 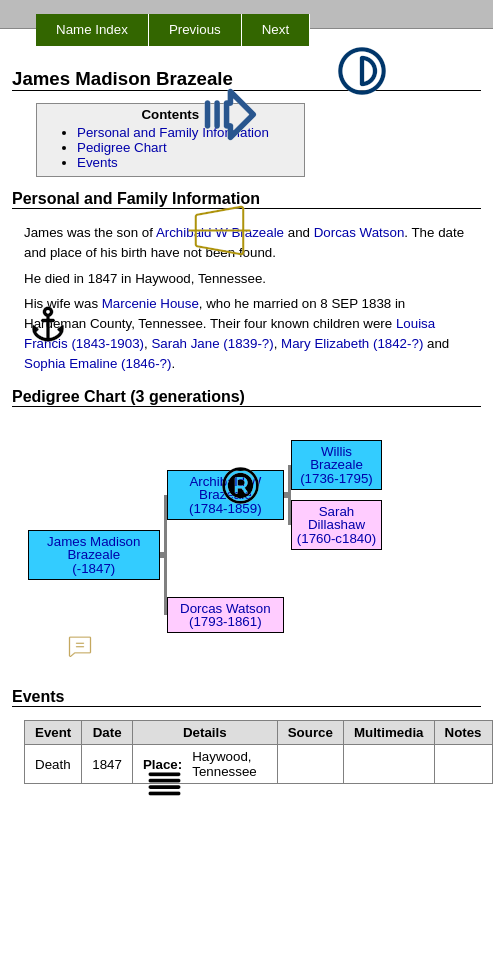 What do you see at coordinates (362, 71) in the screenshot?
I see `adjust display contrast settings` at bounding box center [362, 71].